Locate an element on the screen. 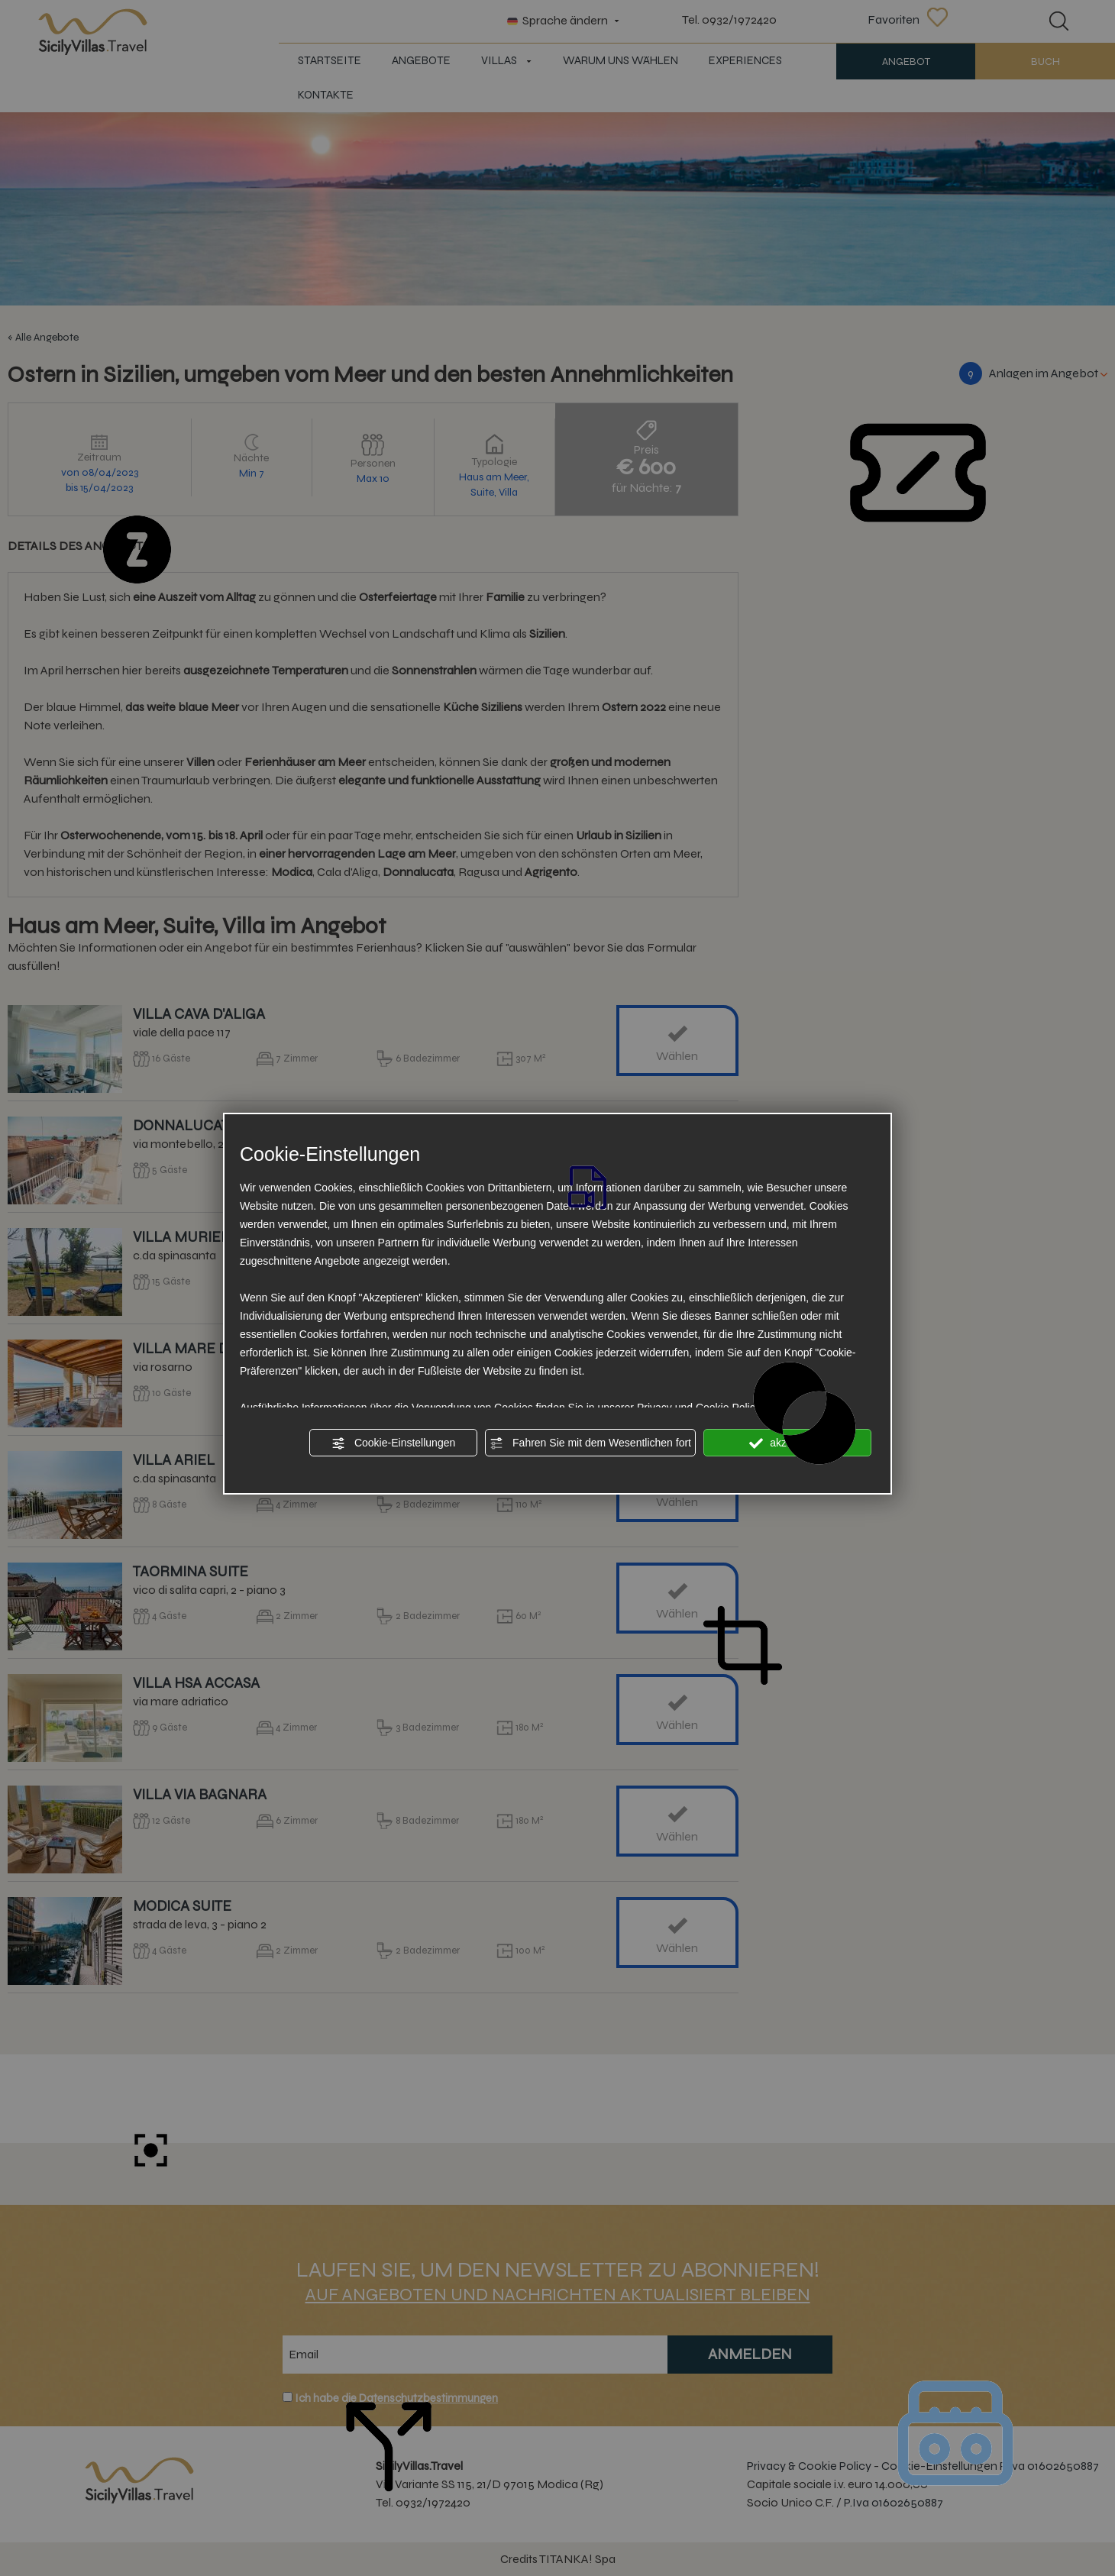  center focus on the current subject is located at coordinates (150, 2150).